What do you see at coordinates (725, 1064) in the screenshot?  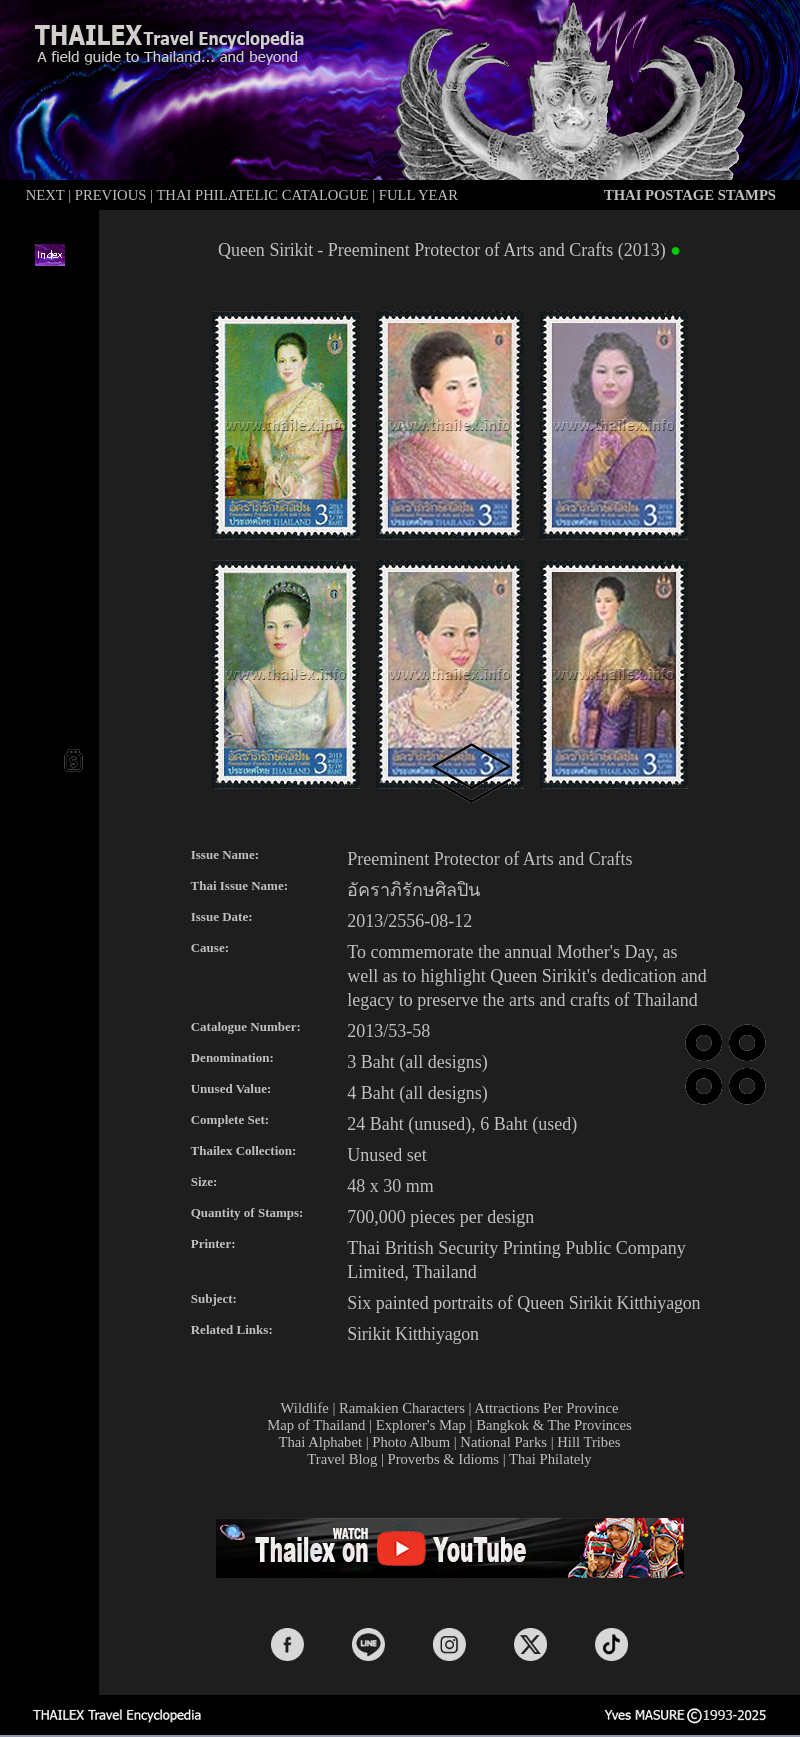 I see `open app grid or launcher` at bounding box center [725, 1064].